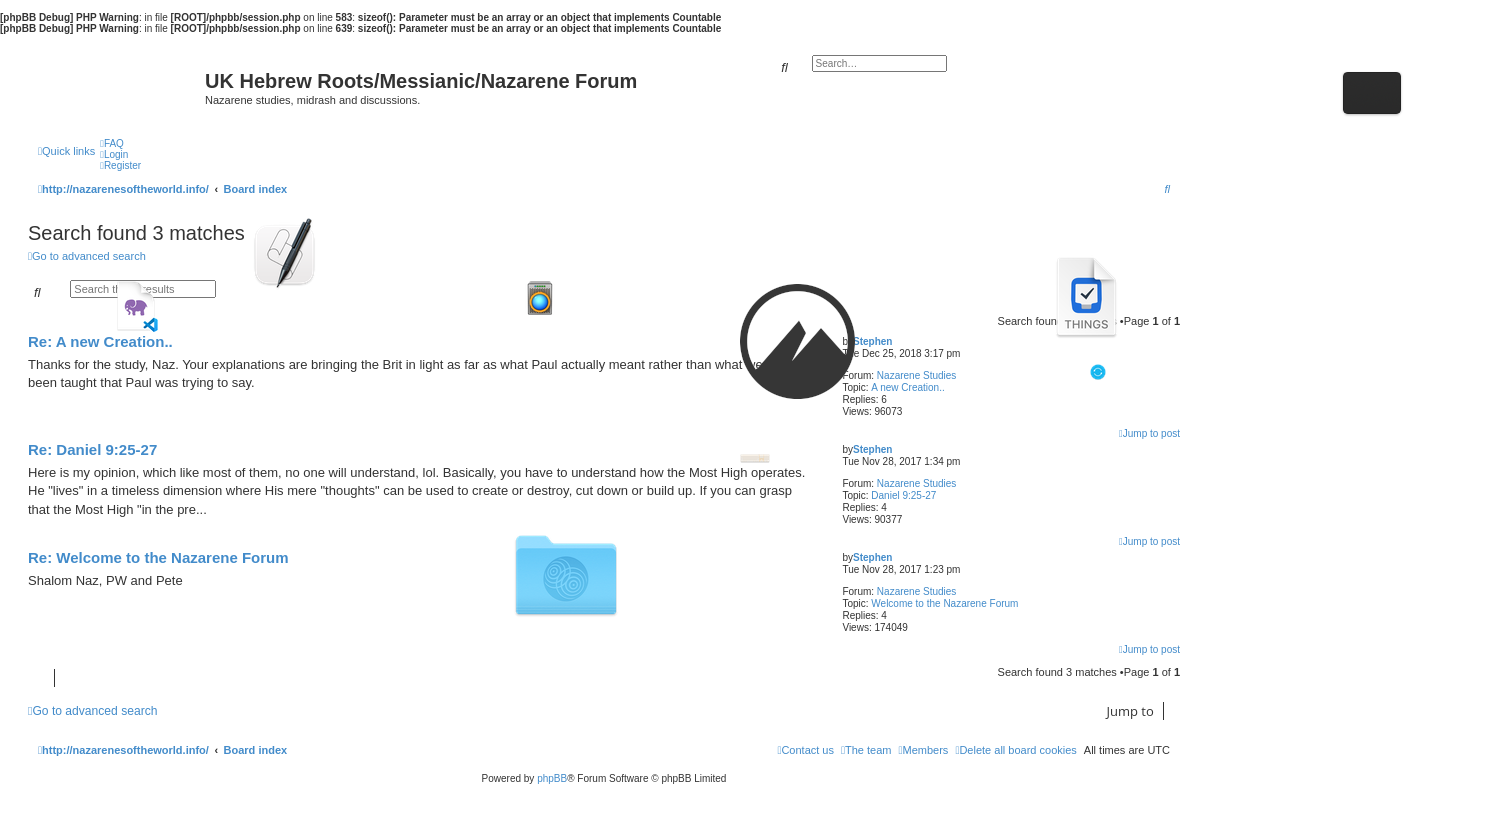 The height and width of the screenshot is (817, 1503). What do you see at coordinates (1098, 372) in the screenshot?
I see `indicates content is currently syncing` at bounding box center [1098, 372].